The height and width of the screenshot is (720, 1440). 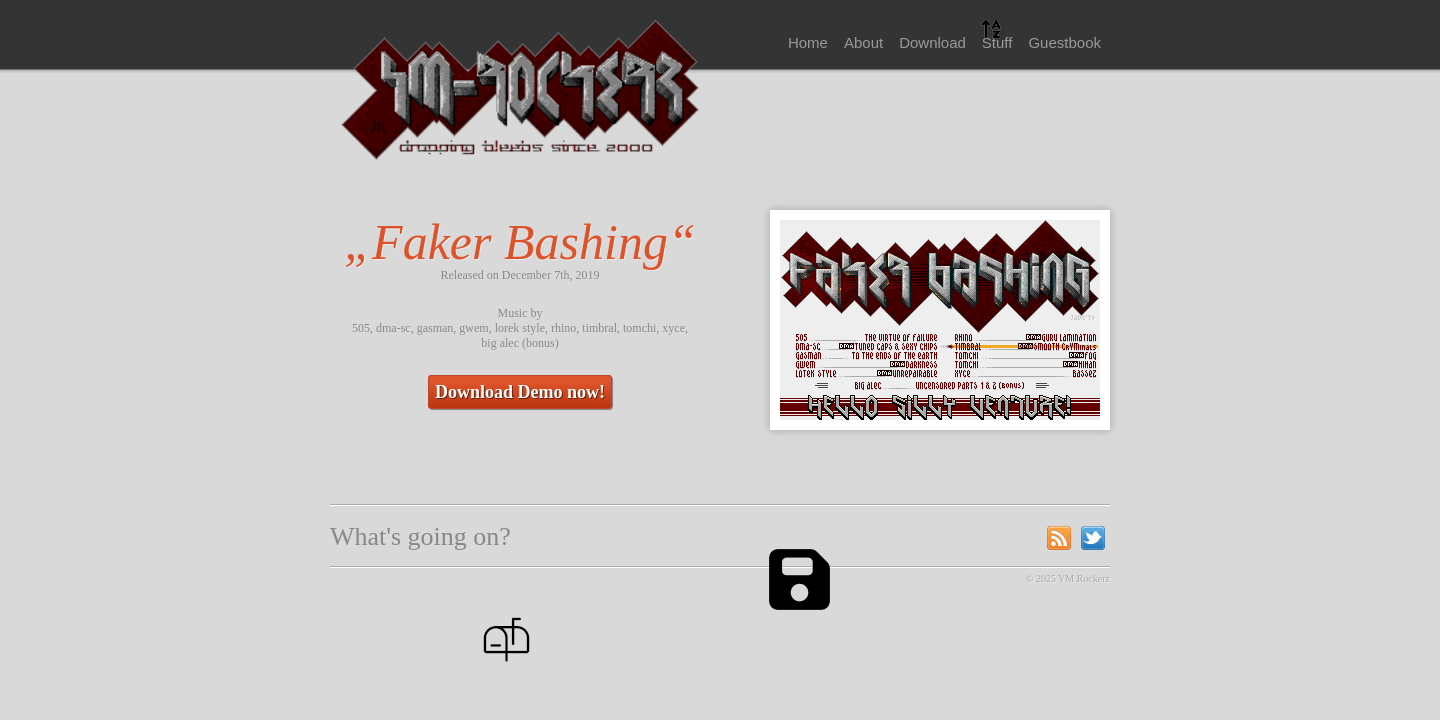 I want to click on sort items alphabetically in ascending order (A to Z), so click(x=991, y=29).